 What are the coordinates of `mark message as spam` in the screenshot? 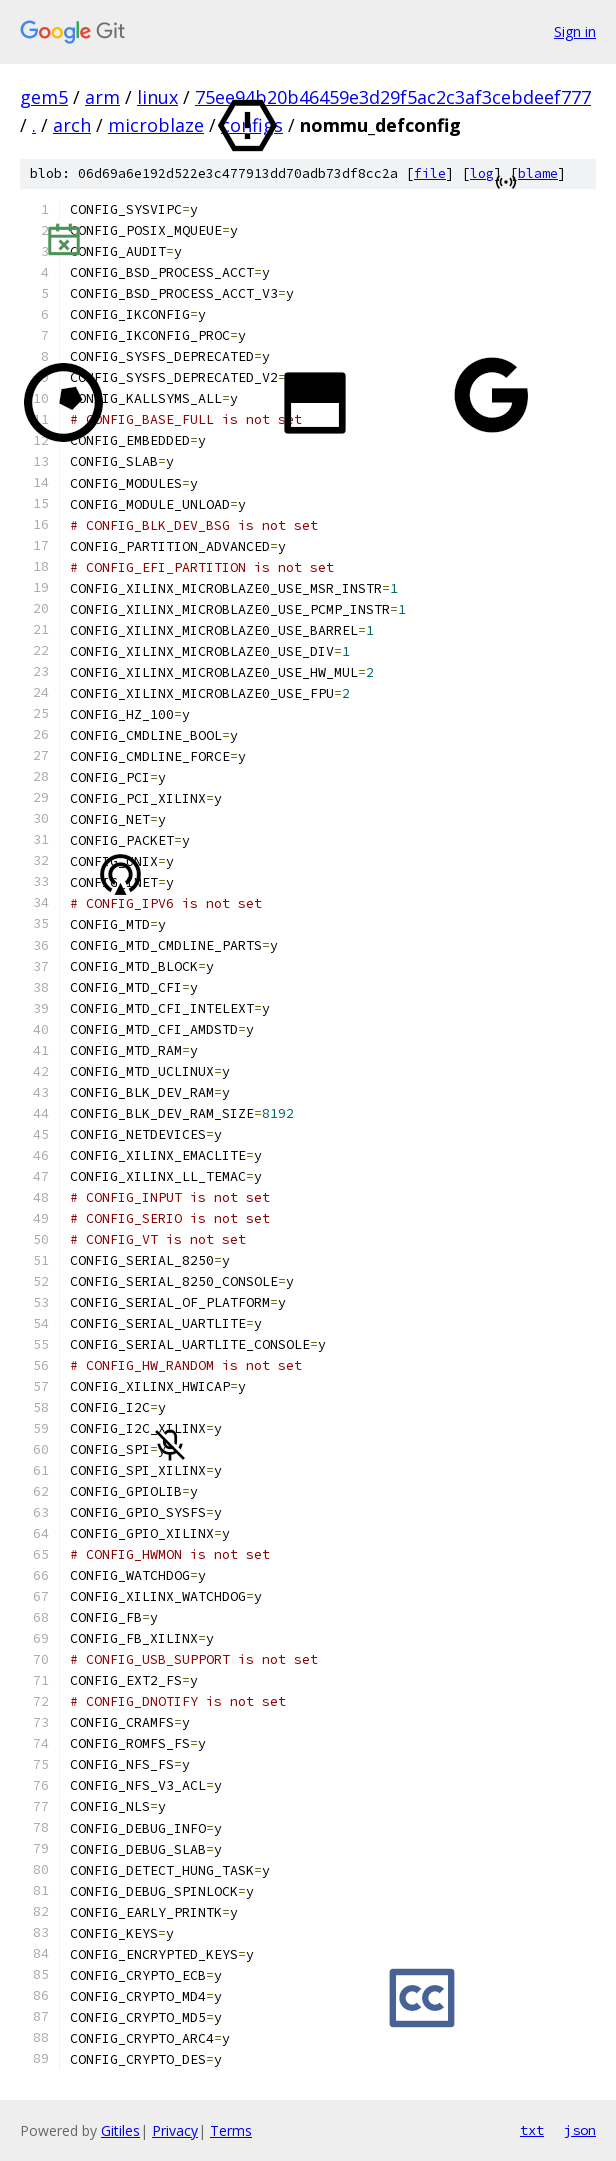 It's located at (247, 125).